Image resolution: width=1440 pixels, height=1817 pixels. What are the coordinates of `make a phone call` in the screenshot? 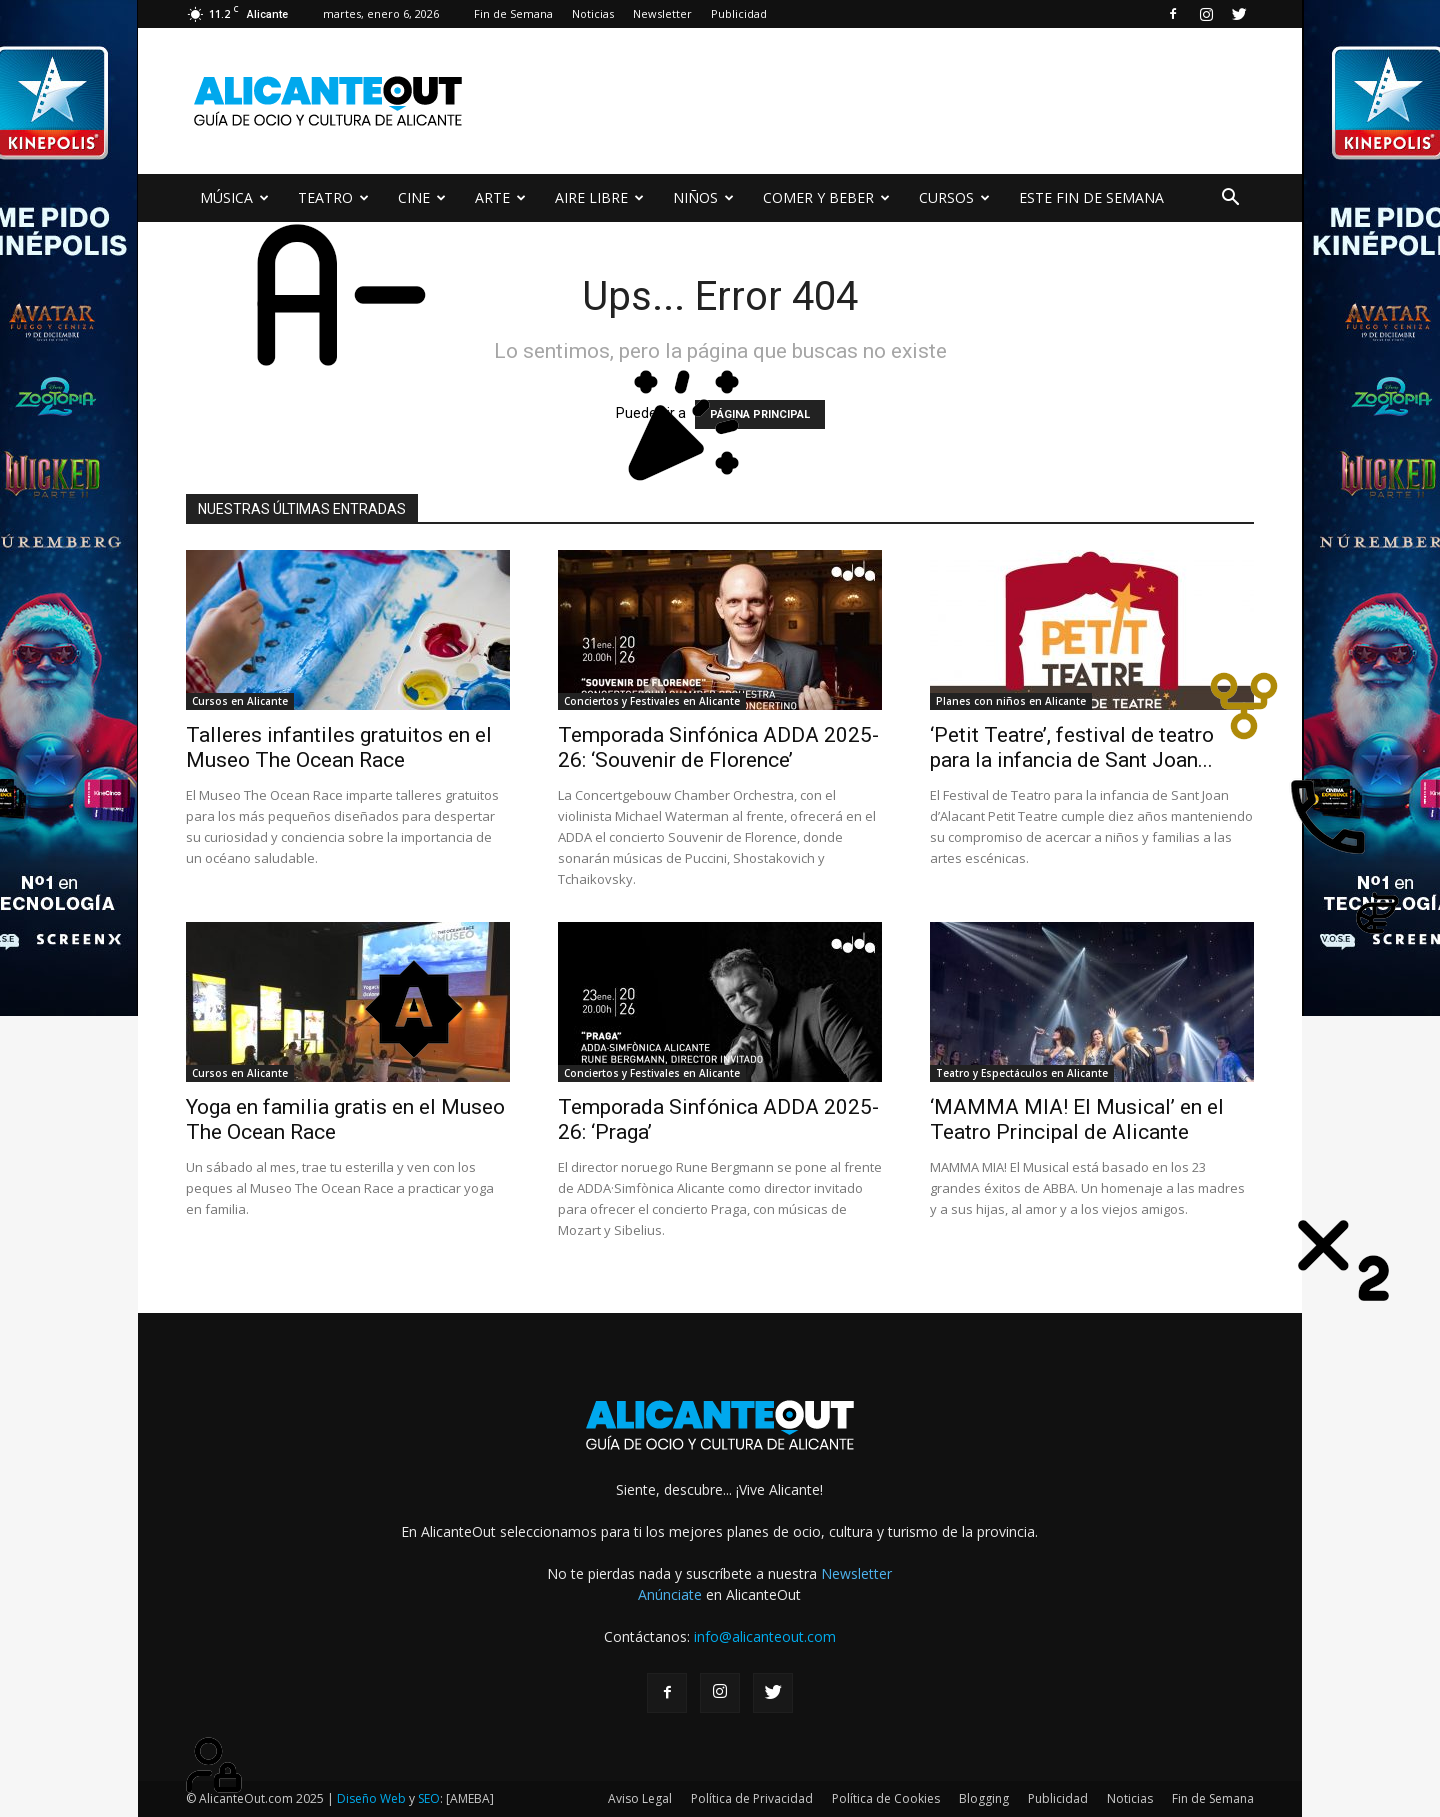 It's located at (1328, 817).